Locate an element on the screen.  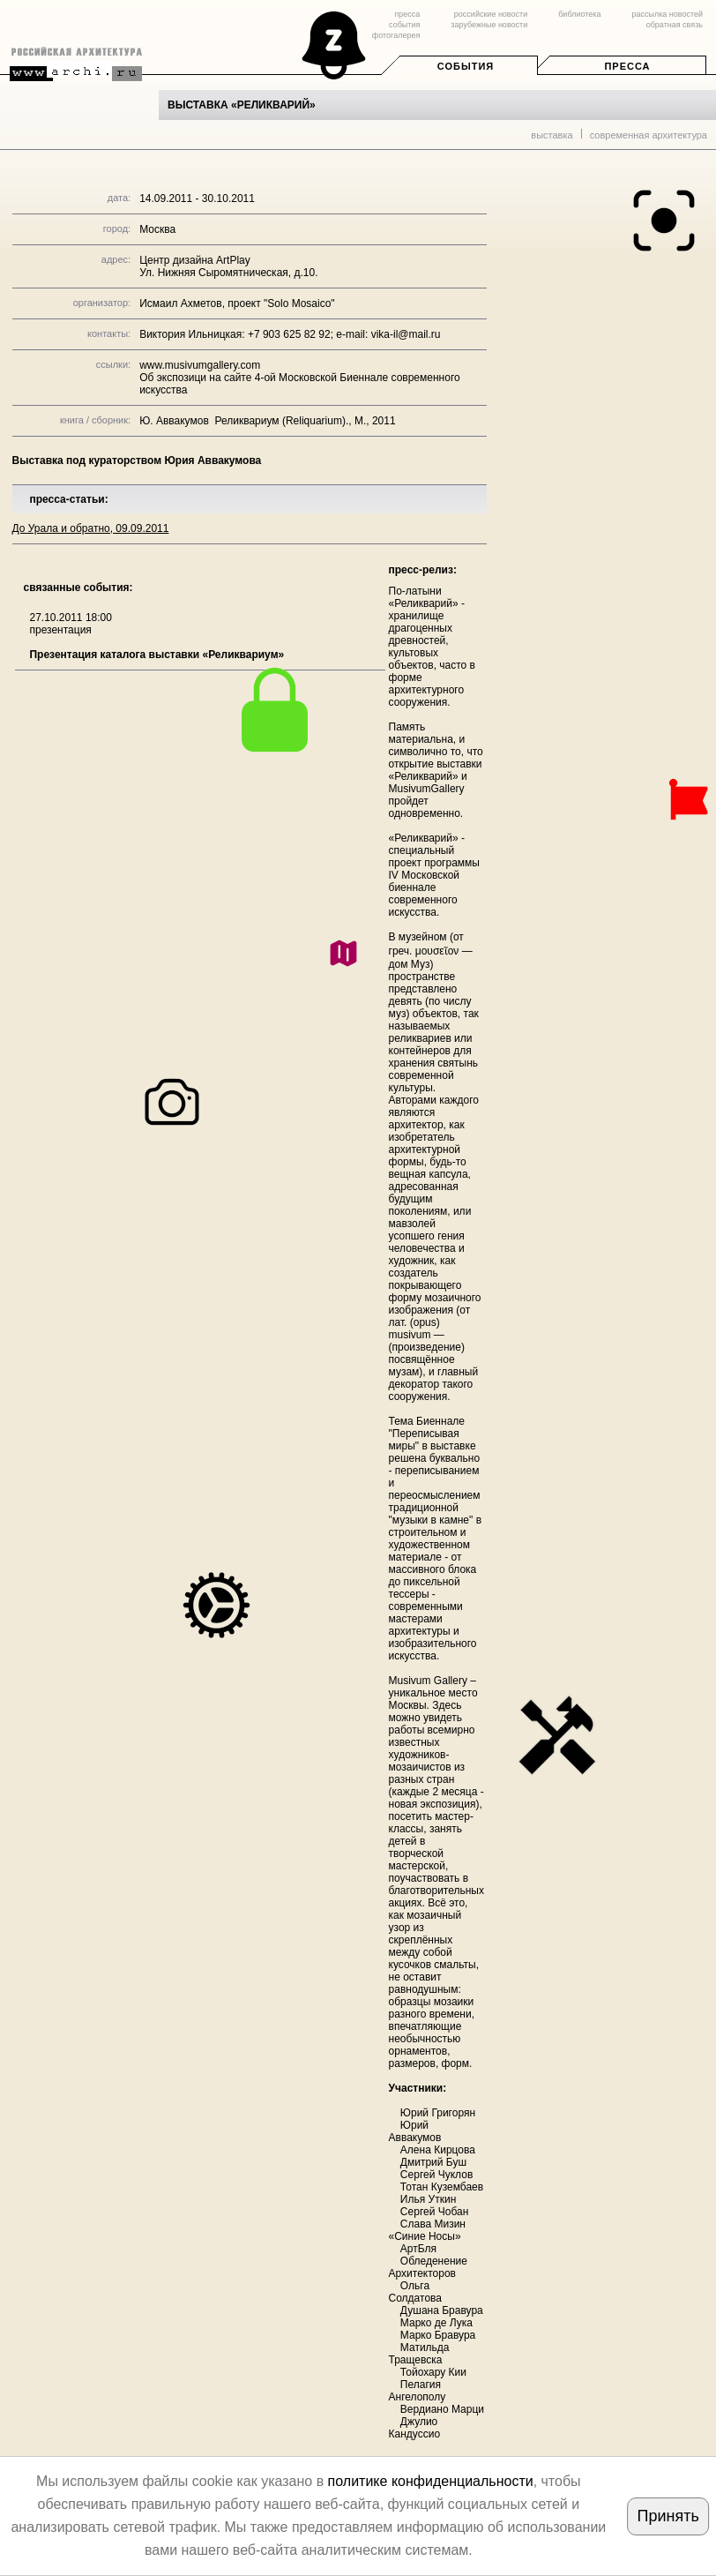
access settings or preferences is located at coordinates (216, 1605).